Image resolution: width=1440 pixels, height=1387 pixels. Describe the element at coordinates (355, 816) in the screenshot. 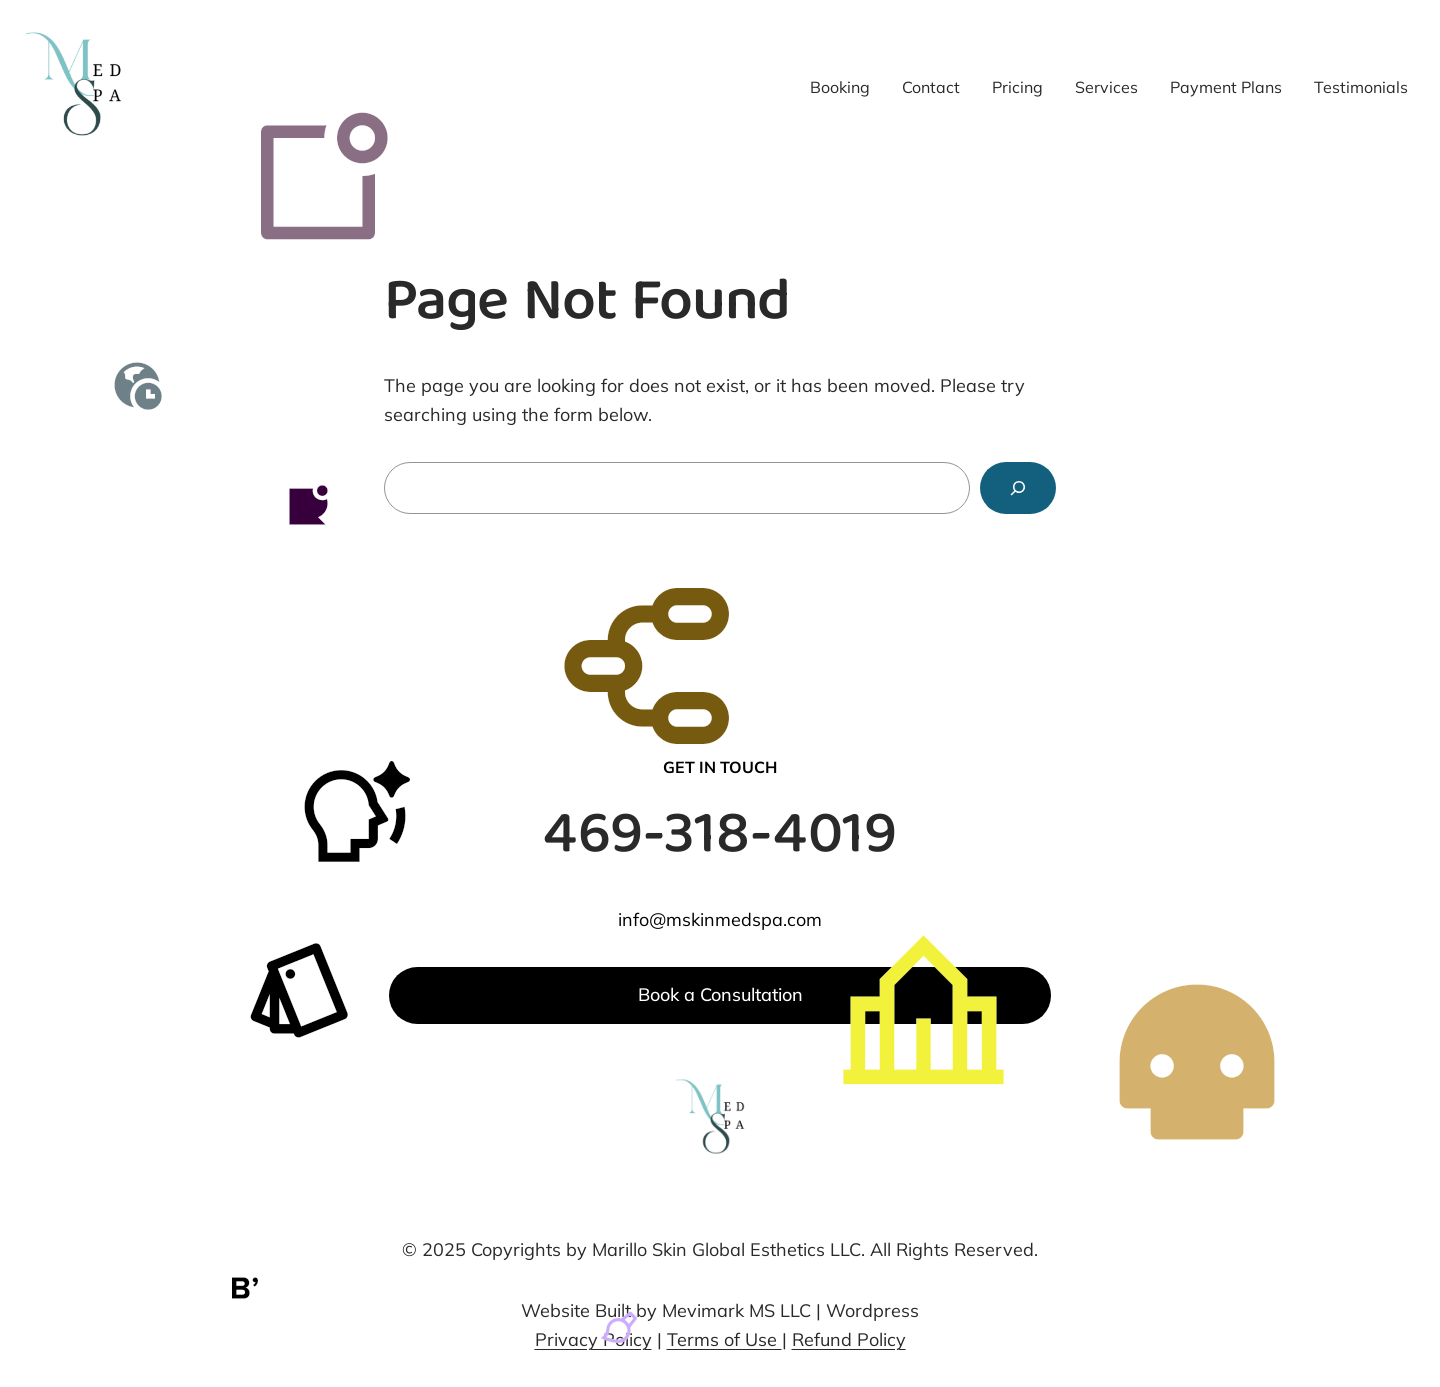

I see `access speak ai voice assistant` at that location.